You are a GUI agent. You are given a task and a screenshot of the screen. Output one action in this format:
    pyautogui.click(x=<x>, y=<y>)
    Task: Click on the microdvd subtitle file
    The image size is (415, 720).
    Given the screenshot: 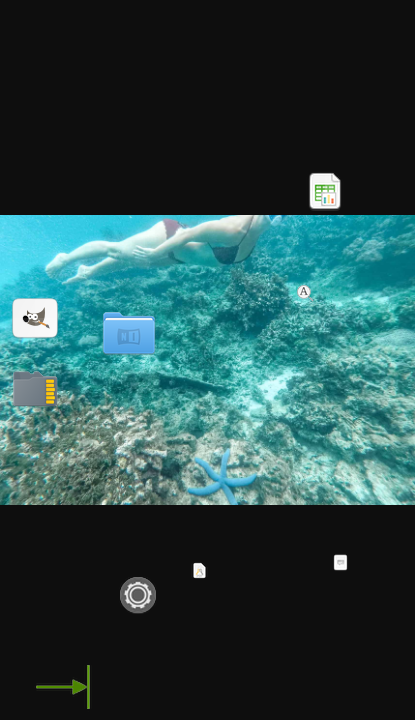 What is the action you would take?
    pyautogui.click(x=340, y=562)
    